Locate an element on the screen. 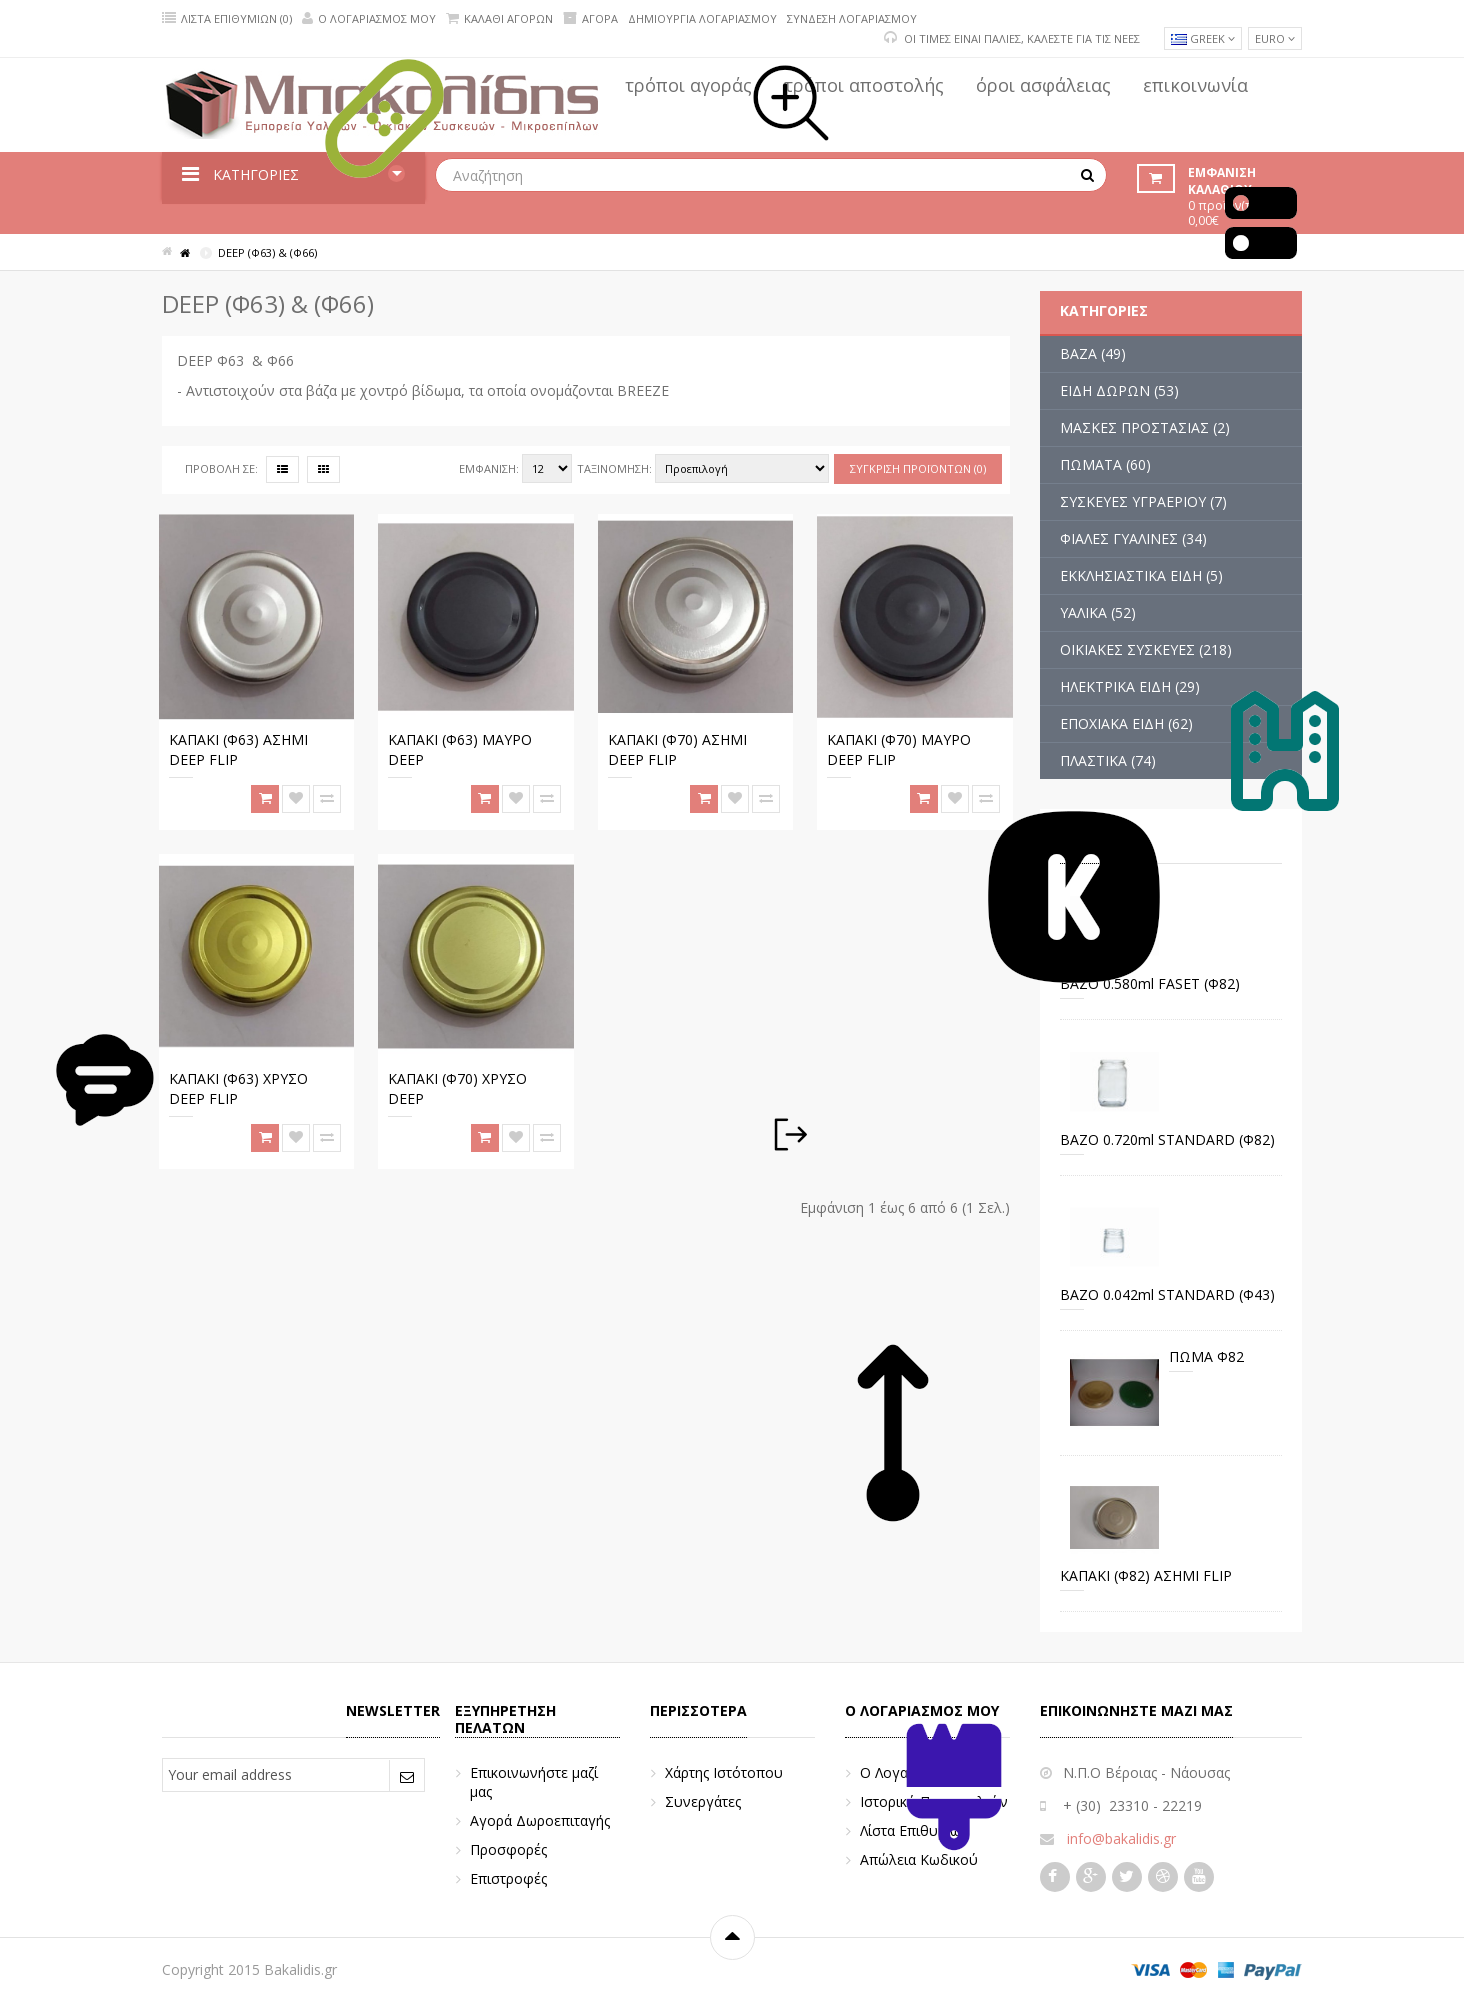 This screenshot has width=1464, height=2012. open chat or messaging is located at coordinates (103, 1080).